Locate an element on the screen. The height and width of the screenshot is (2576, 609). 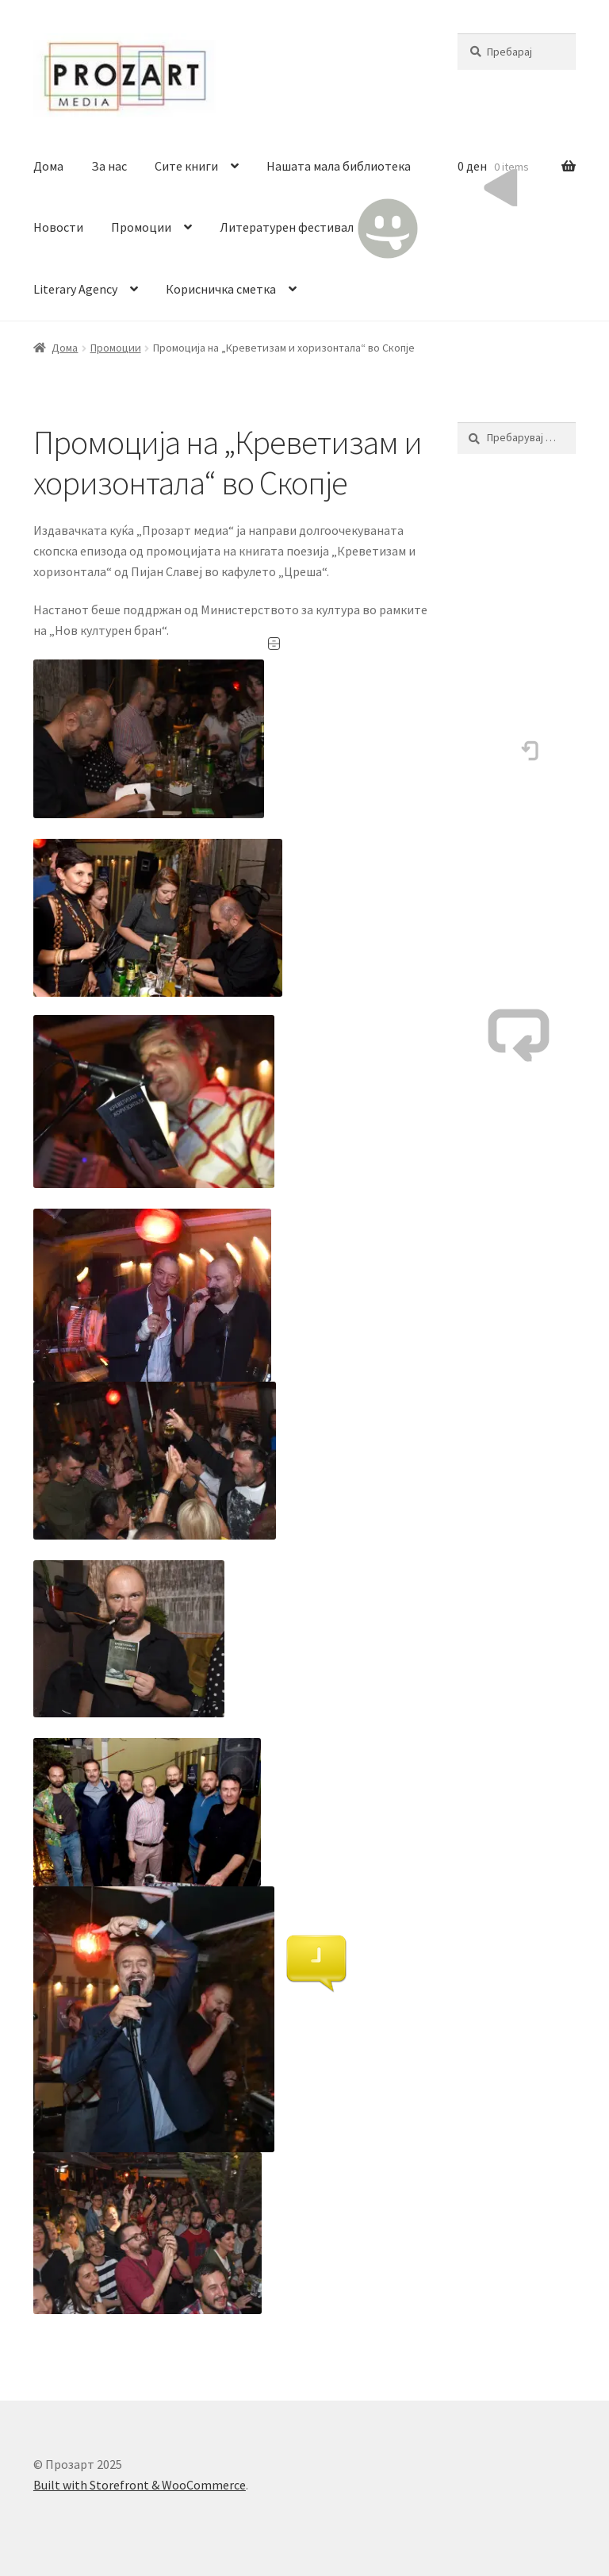
user is idle or away is located at coordinates (316, 1963).